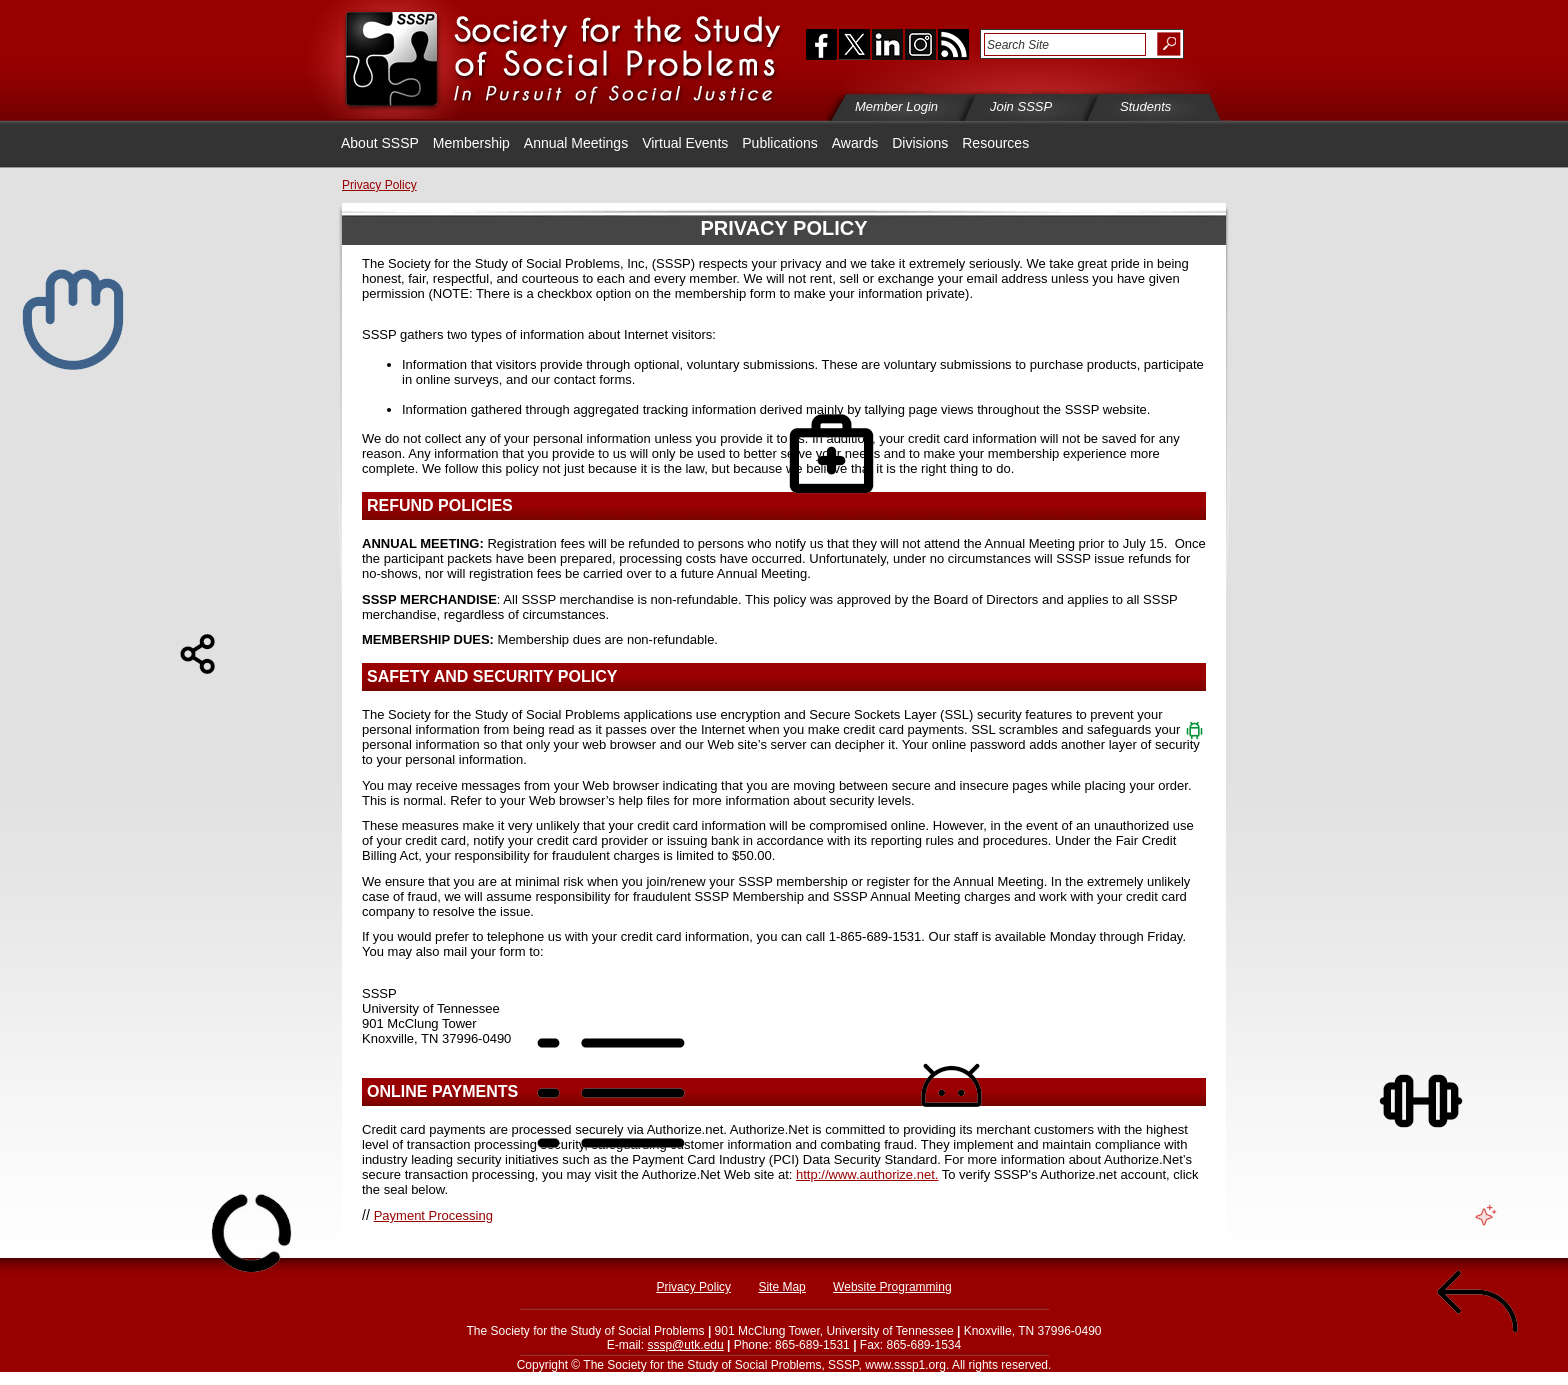 This screenshot has height=1385, width=1568. I want to click on share content to social networks, so click(199, 654).